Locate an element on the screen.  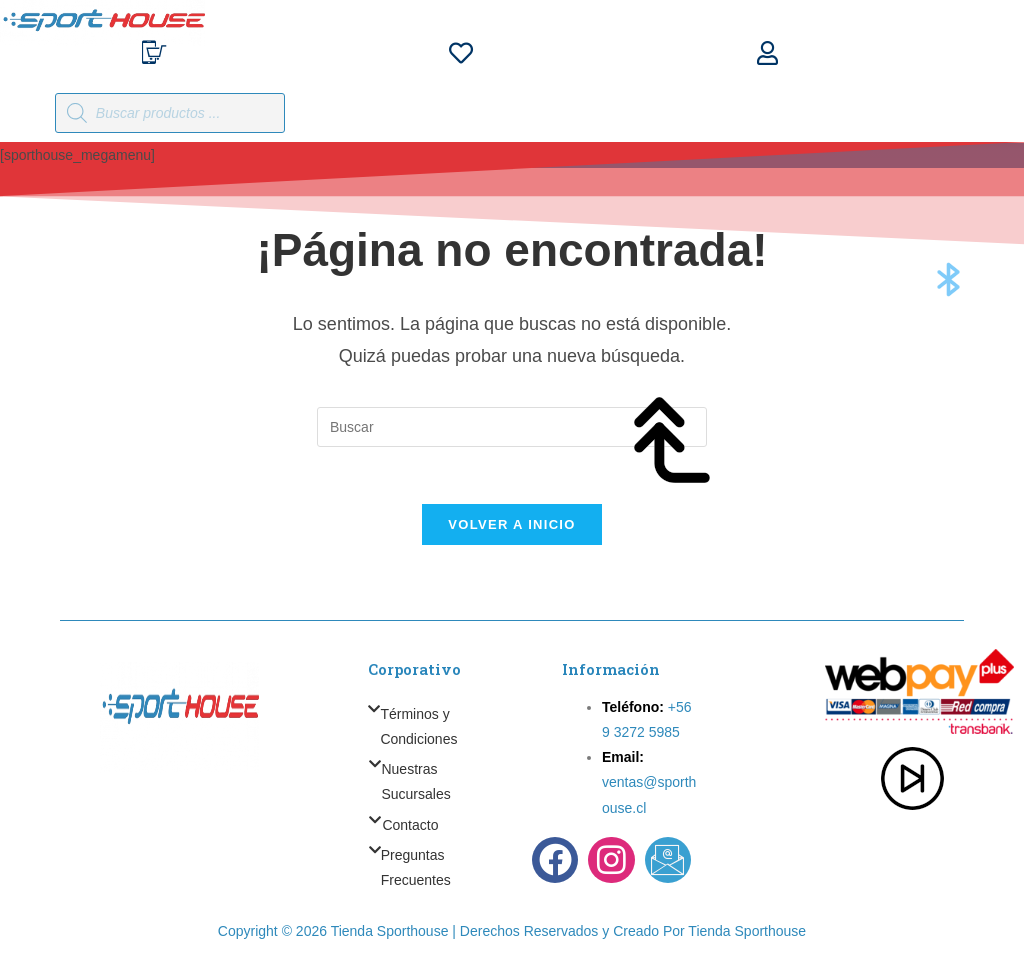
go back two levels in navigation is located at coordinates (674, 442).